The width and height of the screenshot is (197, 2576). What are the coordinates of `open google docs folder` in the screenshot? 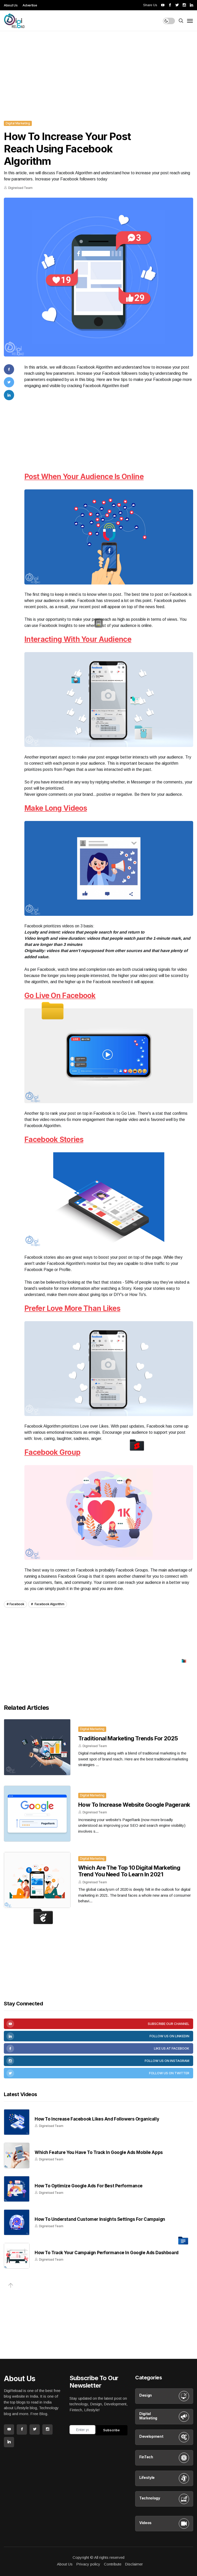 It's located at (183, 2241).